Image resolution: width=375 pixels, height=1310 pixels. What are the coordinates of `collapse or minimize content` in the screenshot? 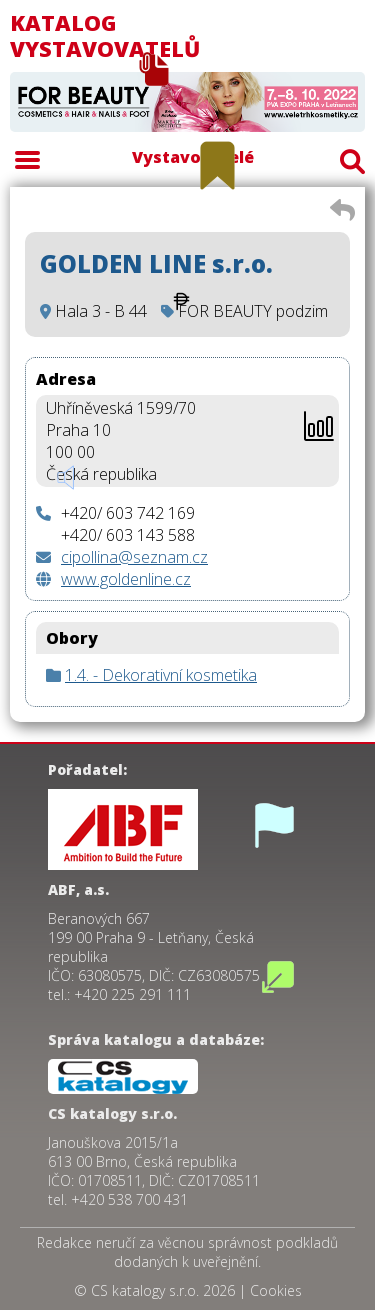 It's located at (278, 977).